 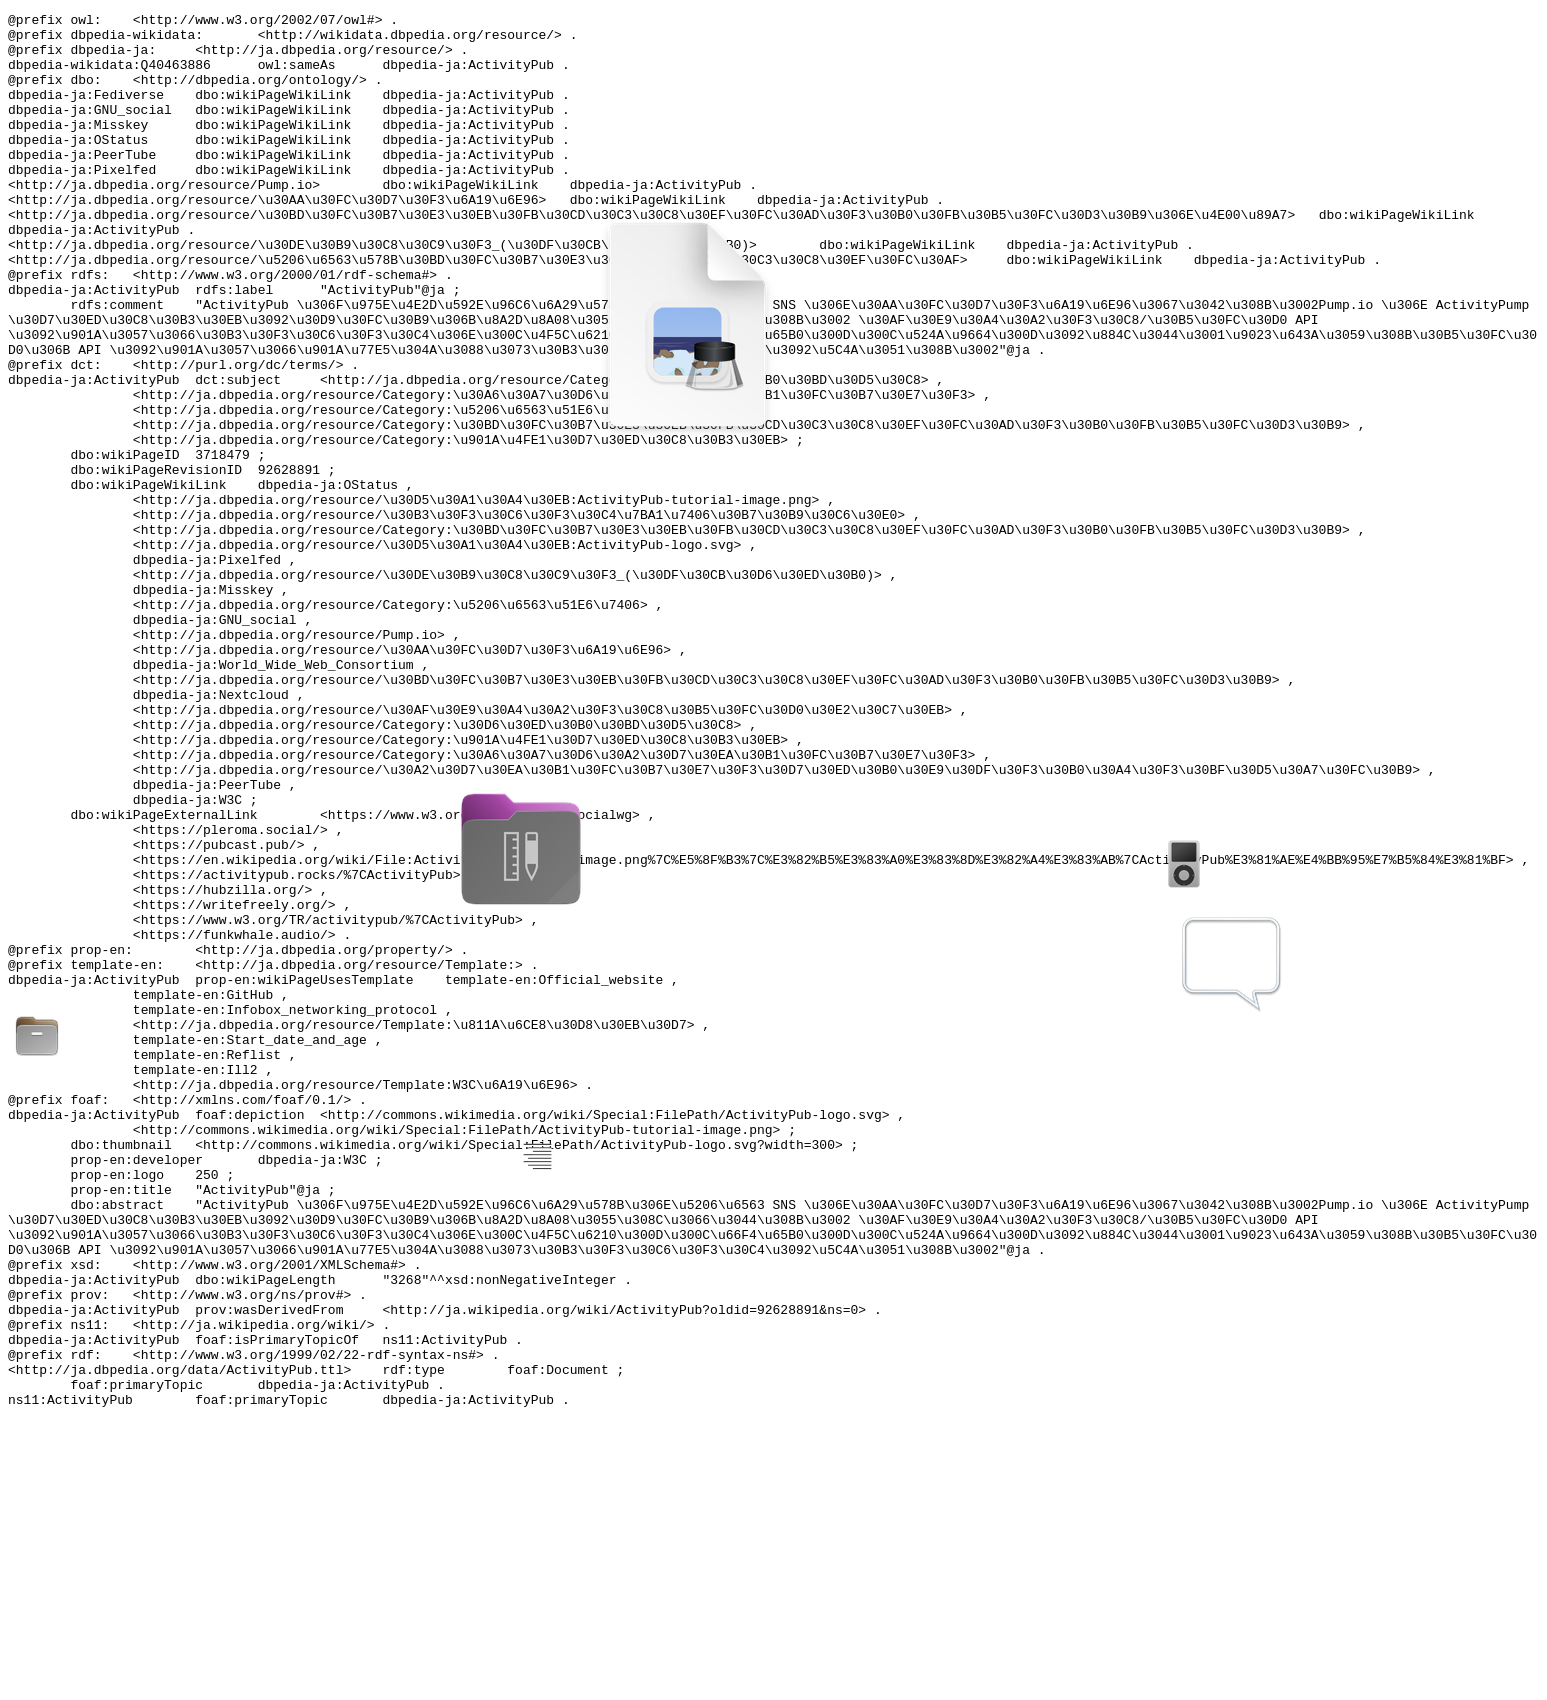 What do you see at coordinates (1184, 864) in the screenshot?
I see `open multimedia player application` at bounding box center [1184, 864].